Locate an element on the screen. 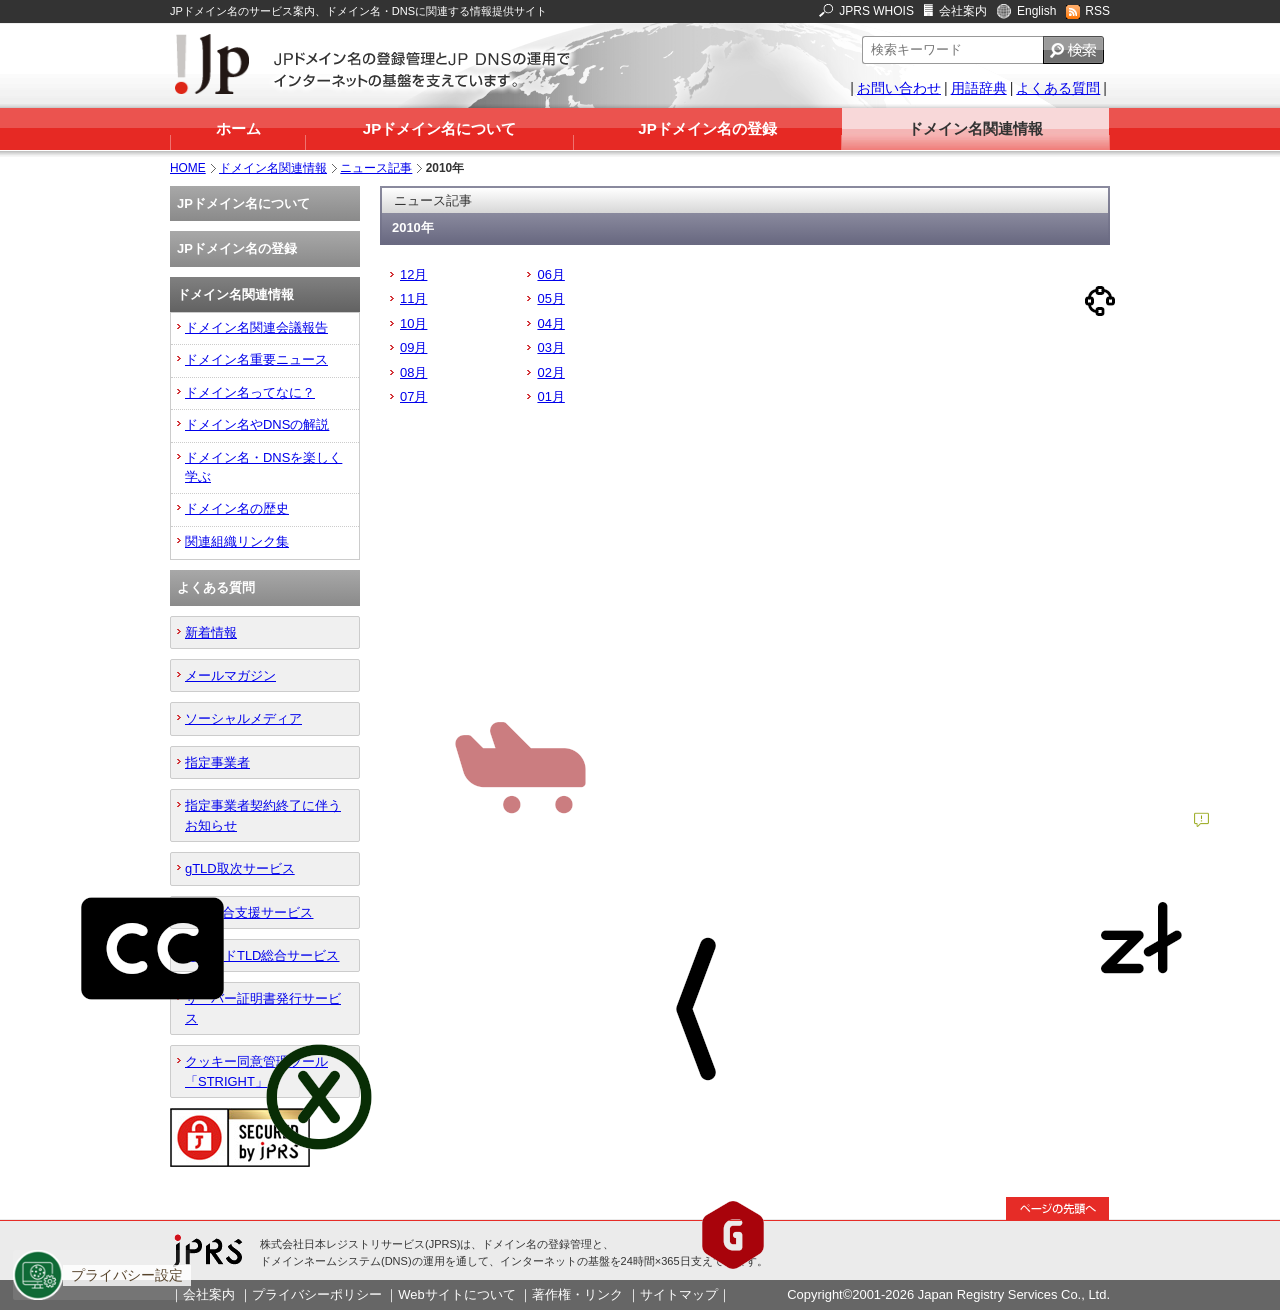 This screenshot has width=1280, height=1310. google or g-suite related service is located at coordinates (733, 1235).